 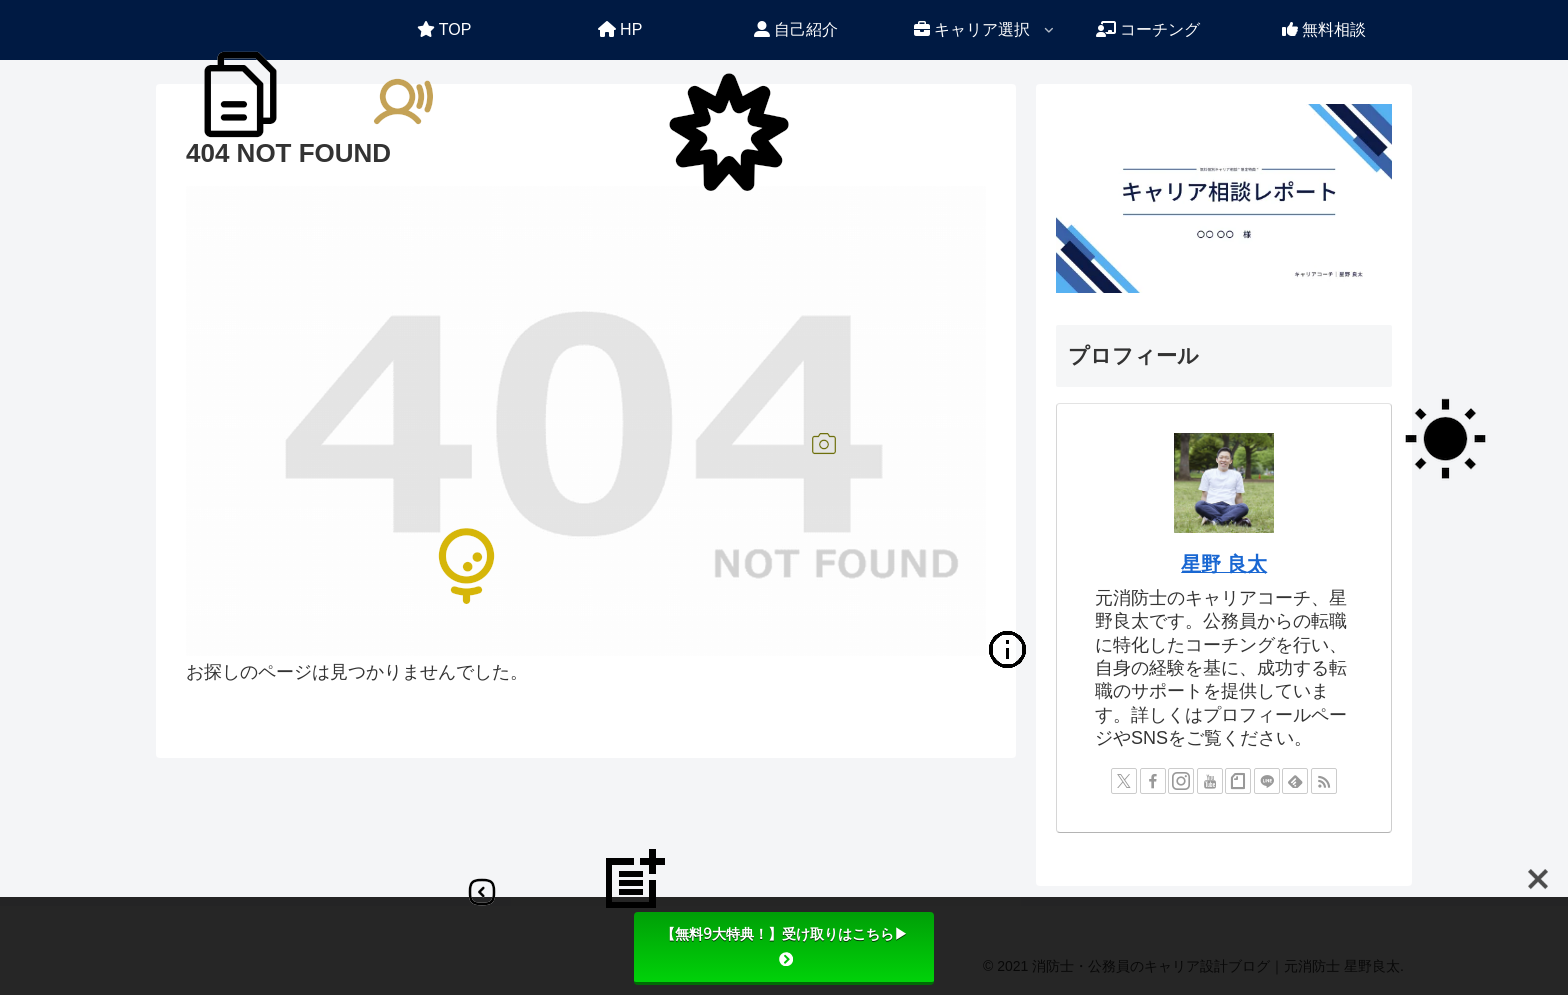 I want to click on access golf-related features or content, so click(x=466, y=565).